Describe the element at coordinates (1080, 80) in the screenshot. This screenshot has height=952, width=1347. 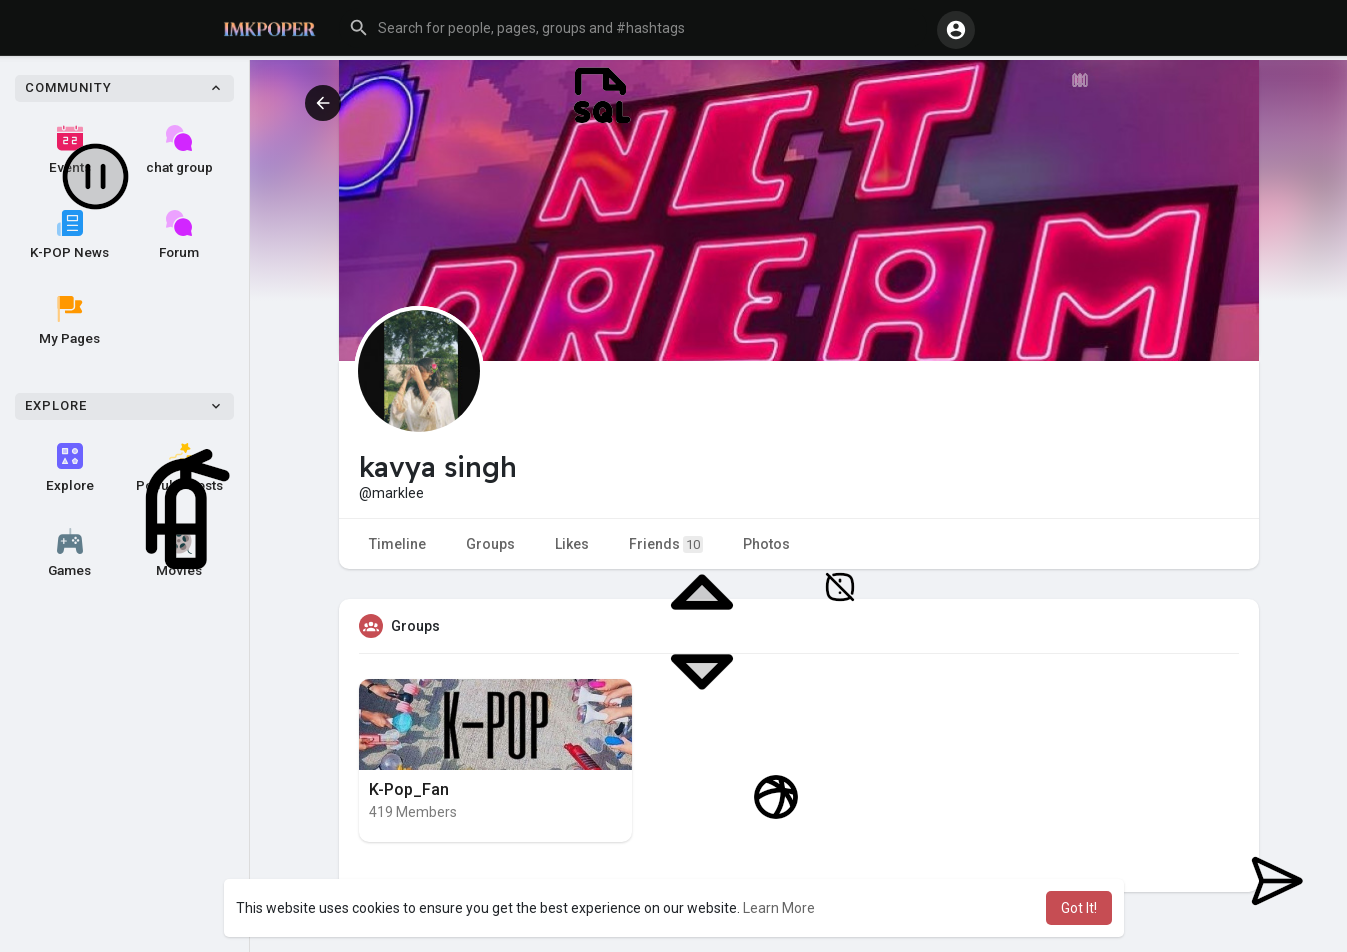
I see `set boundary or privacy restrictions` at that location.